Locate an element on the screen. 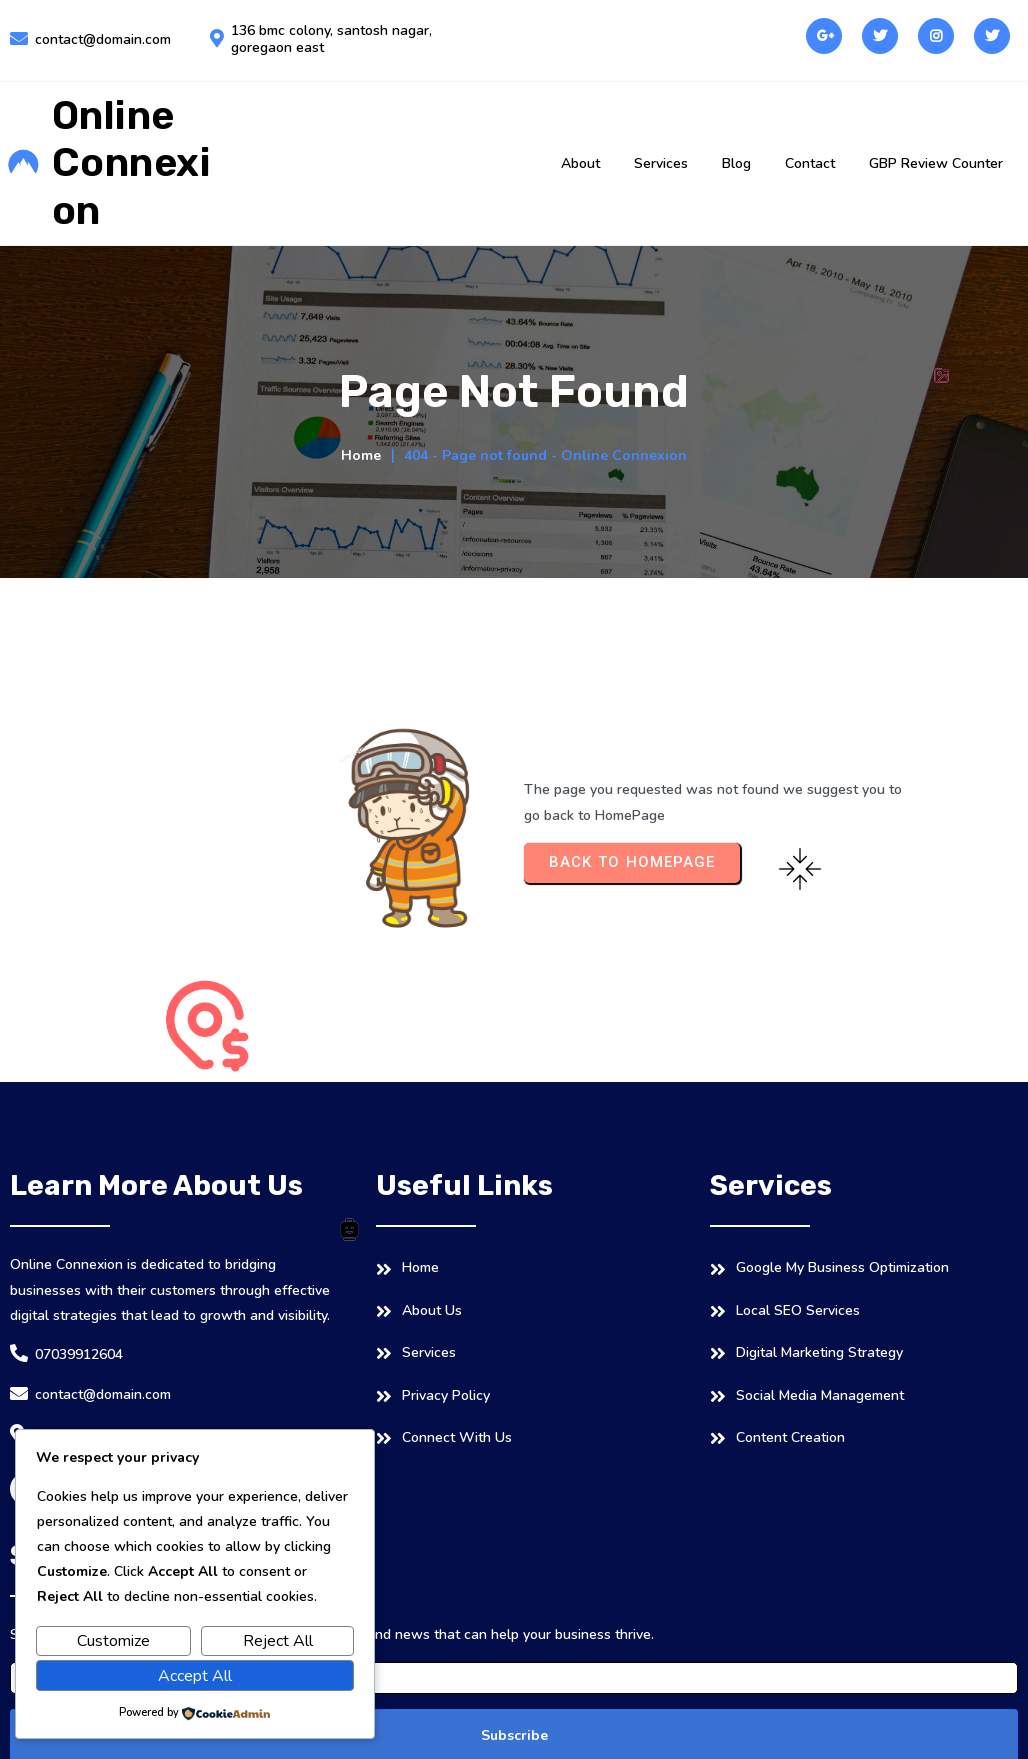 The image size is (1028, 1759). remove an image from the collection is located at coordinates (941, 375).